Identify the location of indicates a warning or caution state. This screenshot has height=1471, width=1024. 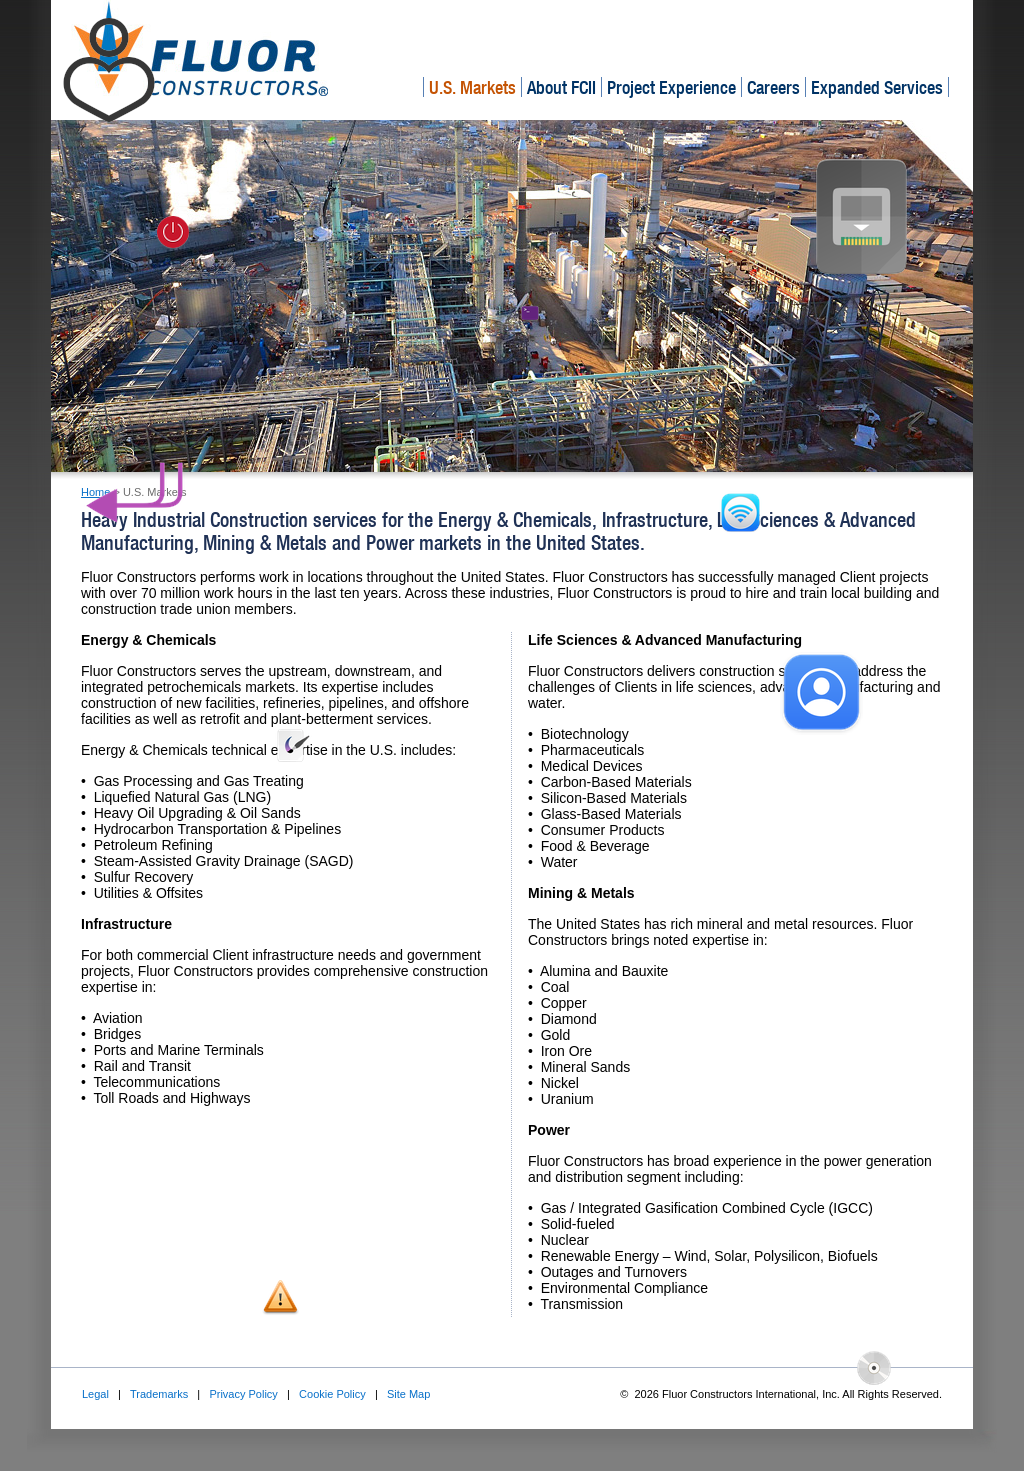
(280, 1297).